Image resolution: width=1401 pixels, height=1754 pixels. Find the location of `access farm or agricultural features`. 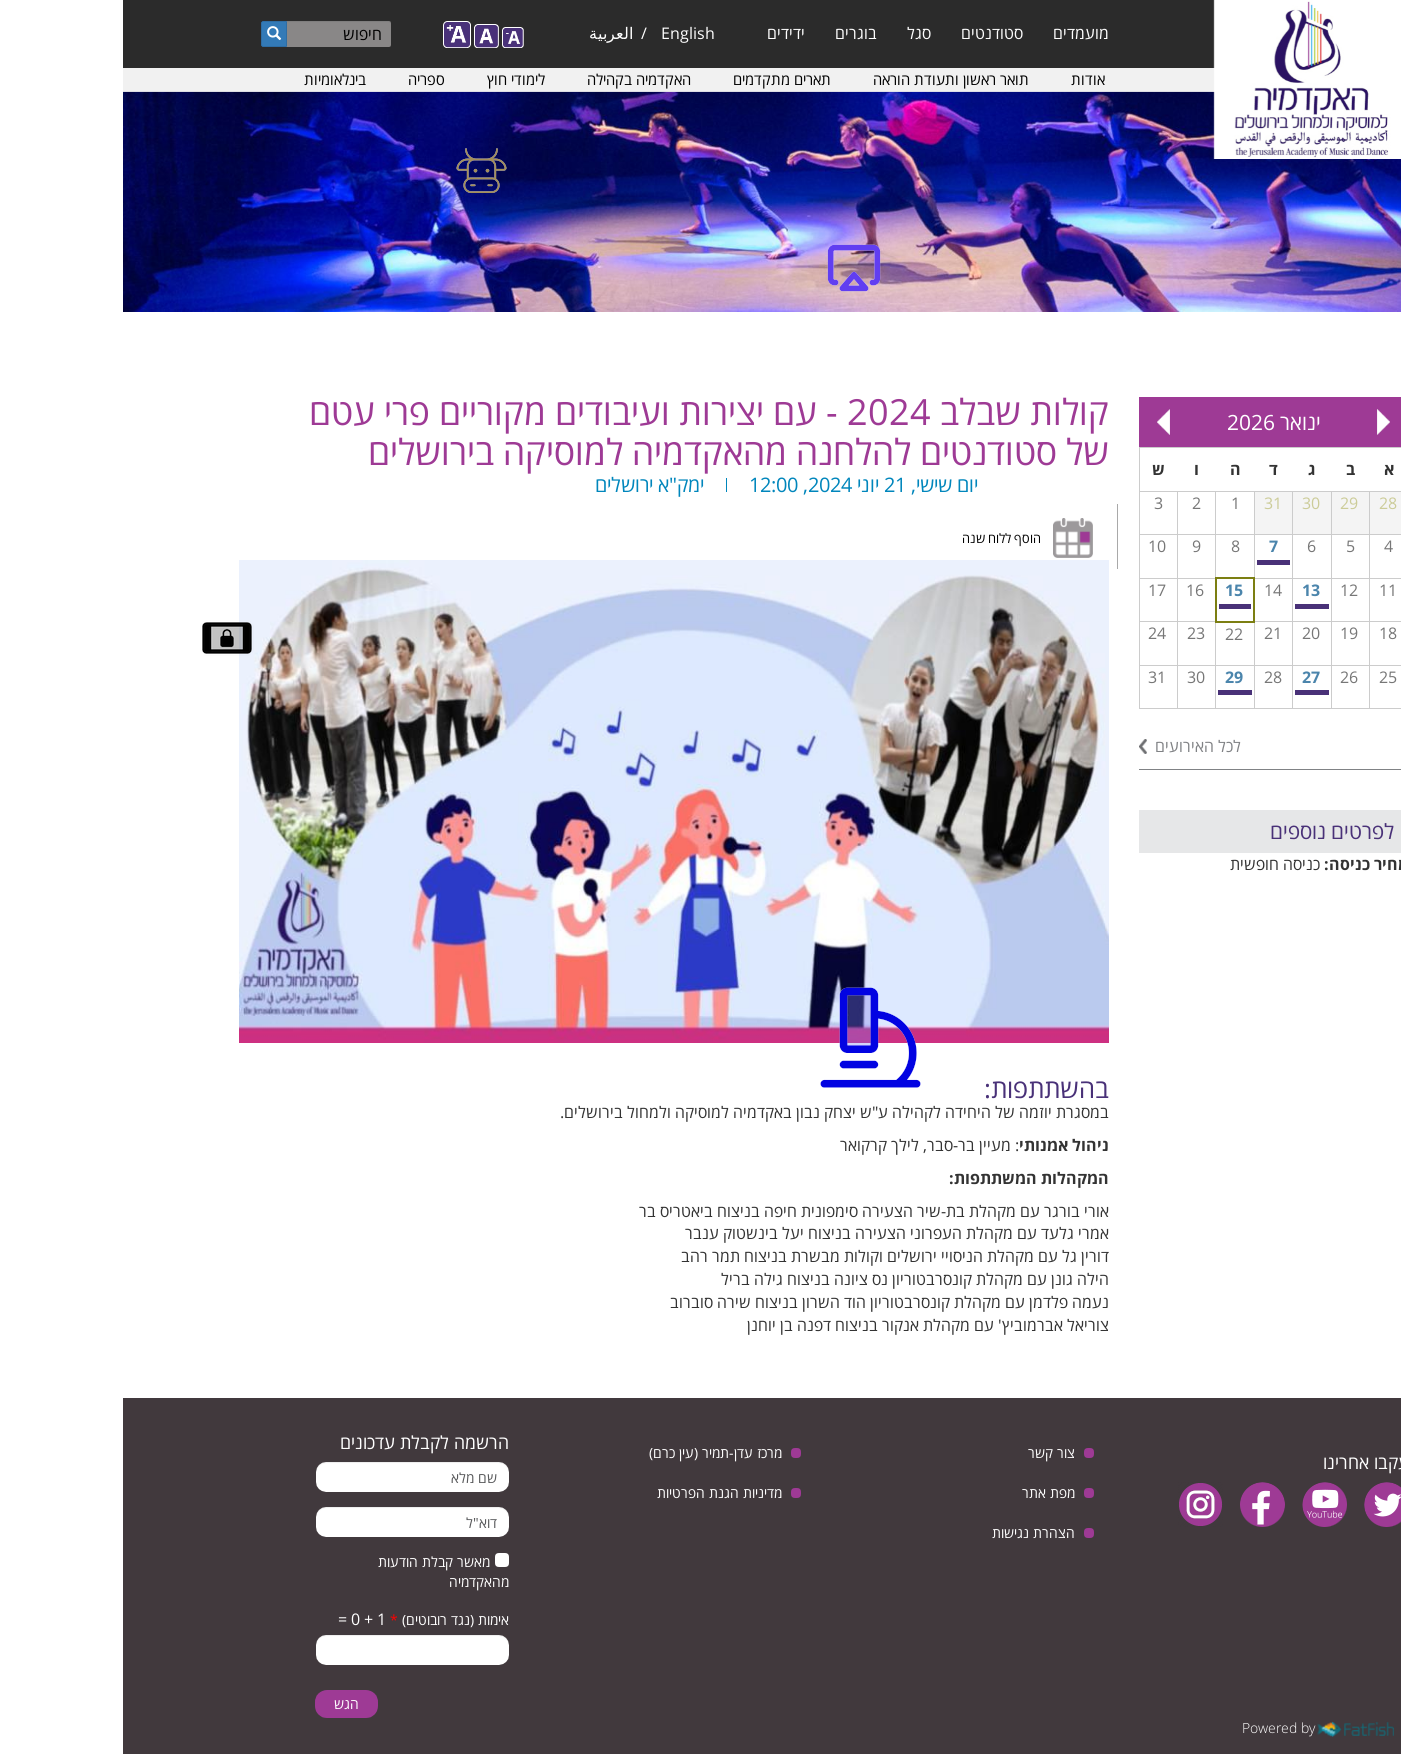

access farm or agricultural features is located at coordinates (481, 171).